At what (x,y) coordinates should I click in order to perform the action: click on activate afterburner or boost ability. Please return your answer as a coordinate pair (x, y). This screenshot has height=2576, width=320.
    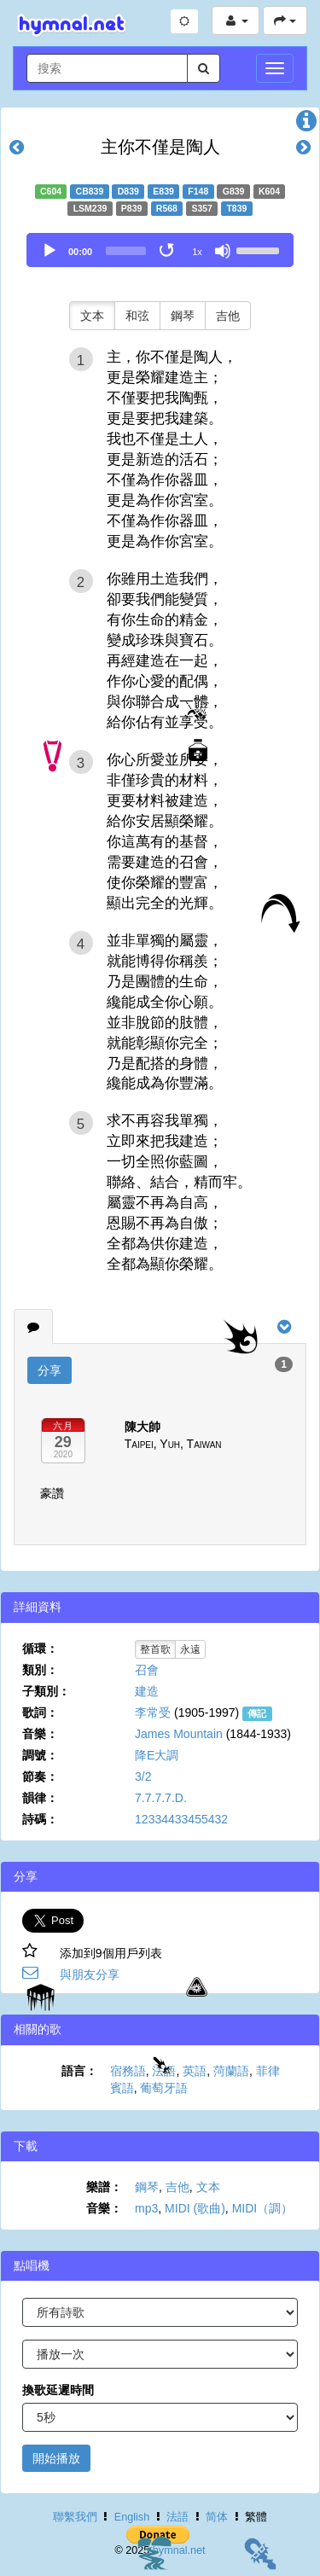
    Looking at the image, I should click on (162, 2066).